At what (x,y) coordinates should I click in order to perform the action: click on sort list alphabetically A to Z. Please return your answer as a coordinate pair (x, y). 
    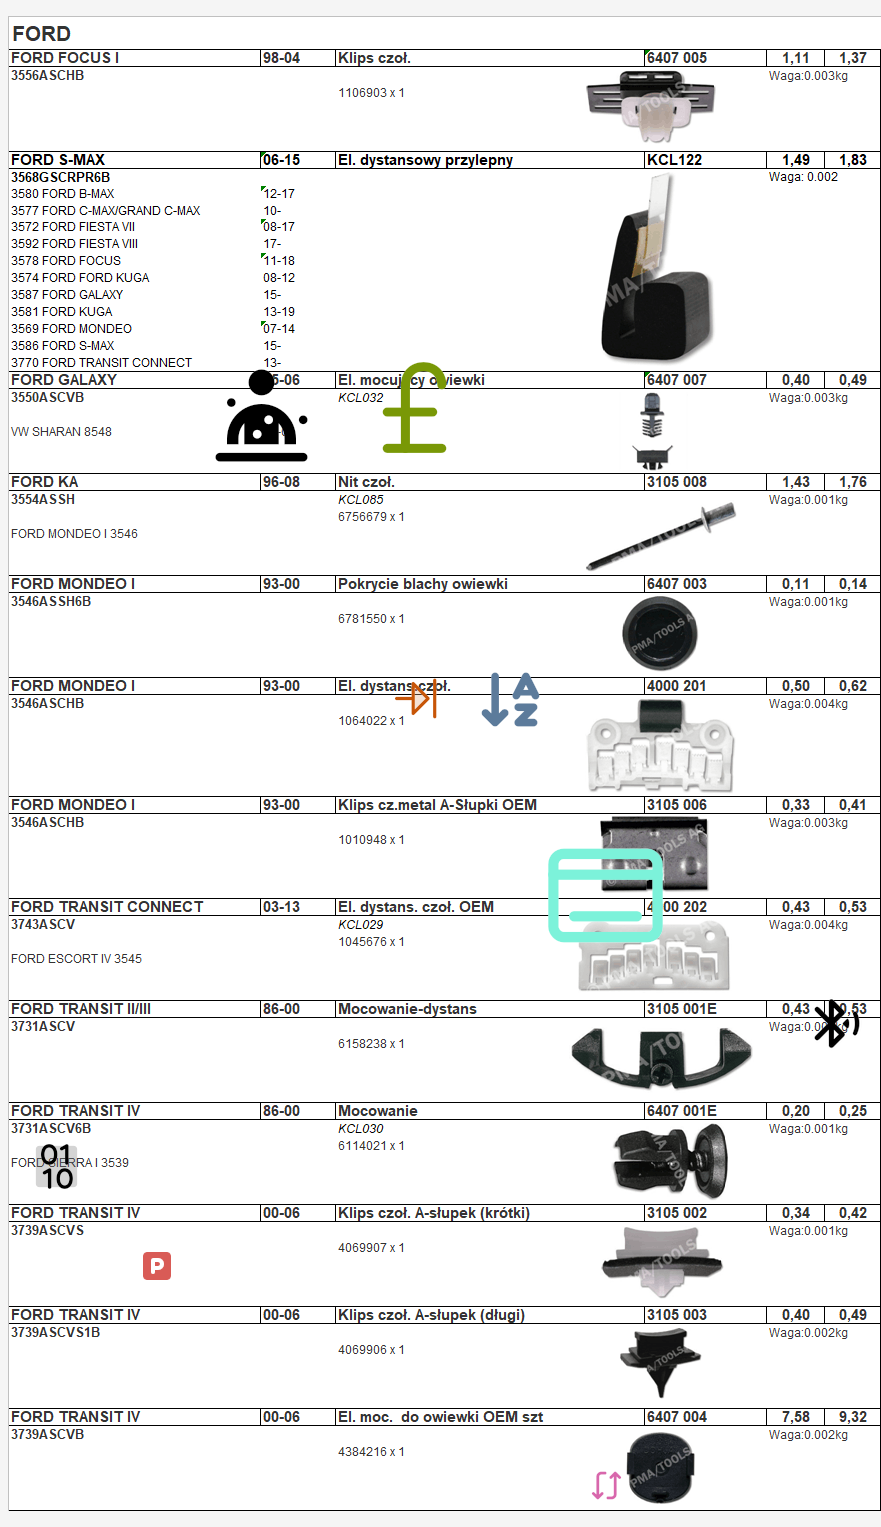
    Looking at the image, I should click on (510, 699).